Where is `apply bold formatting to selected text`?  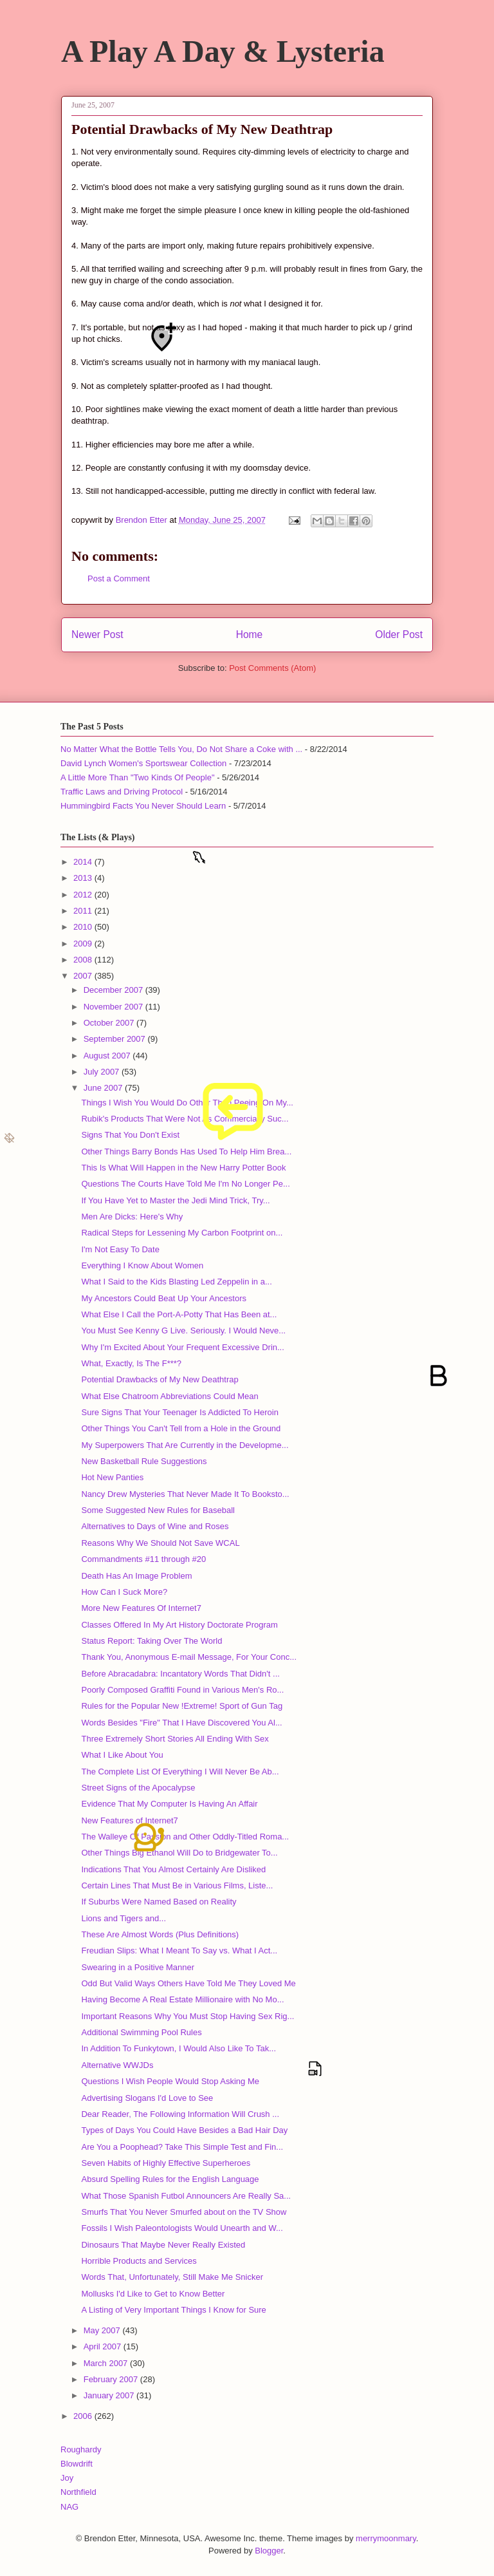 apply bold formatting to selected text is located at coordinates (438, 1375).